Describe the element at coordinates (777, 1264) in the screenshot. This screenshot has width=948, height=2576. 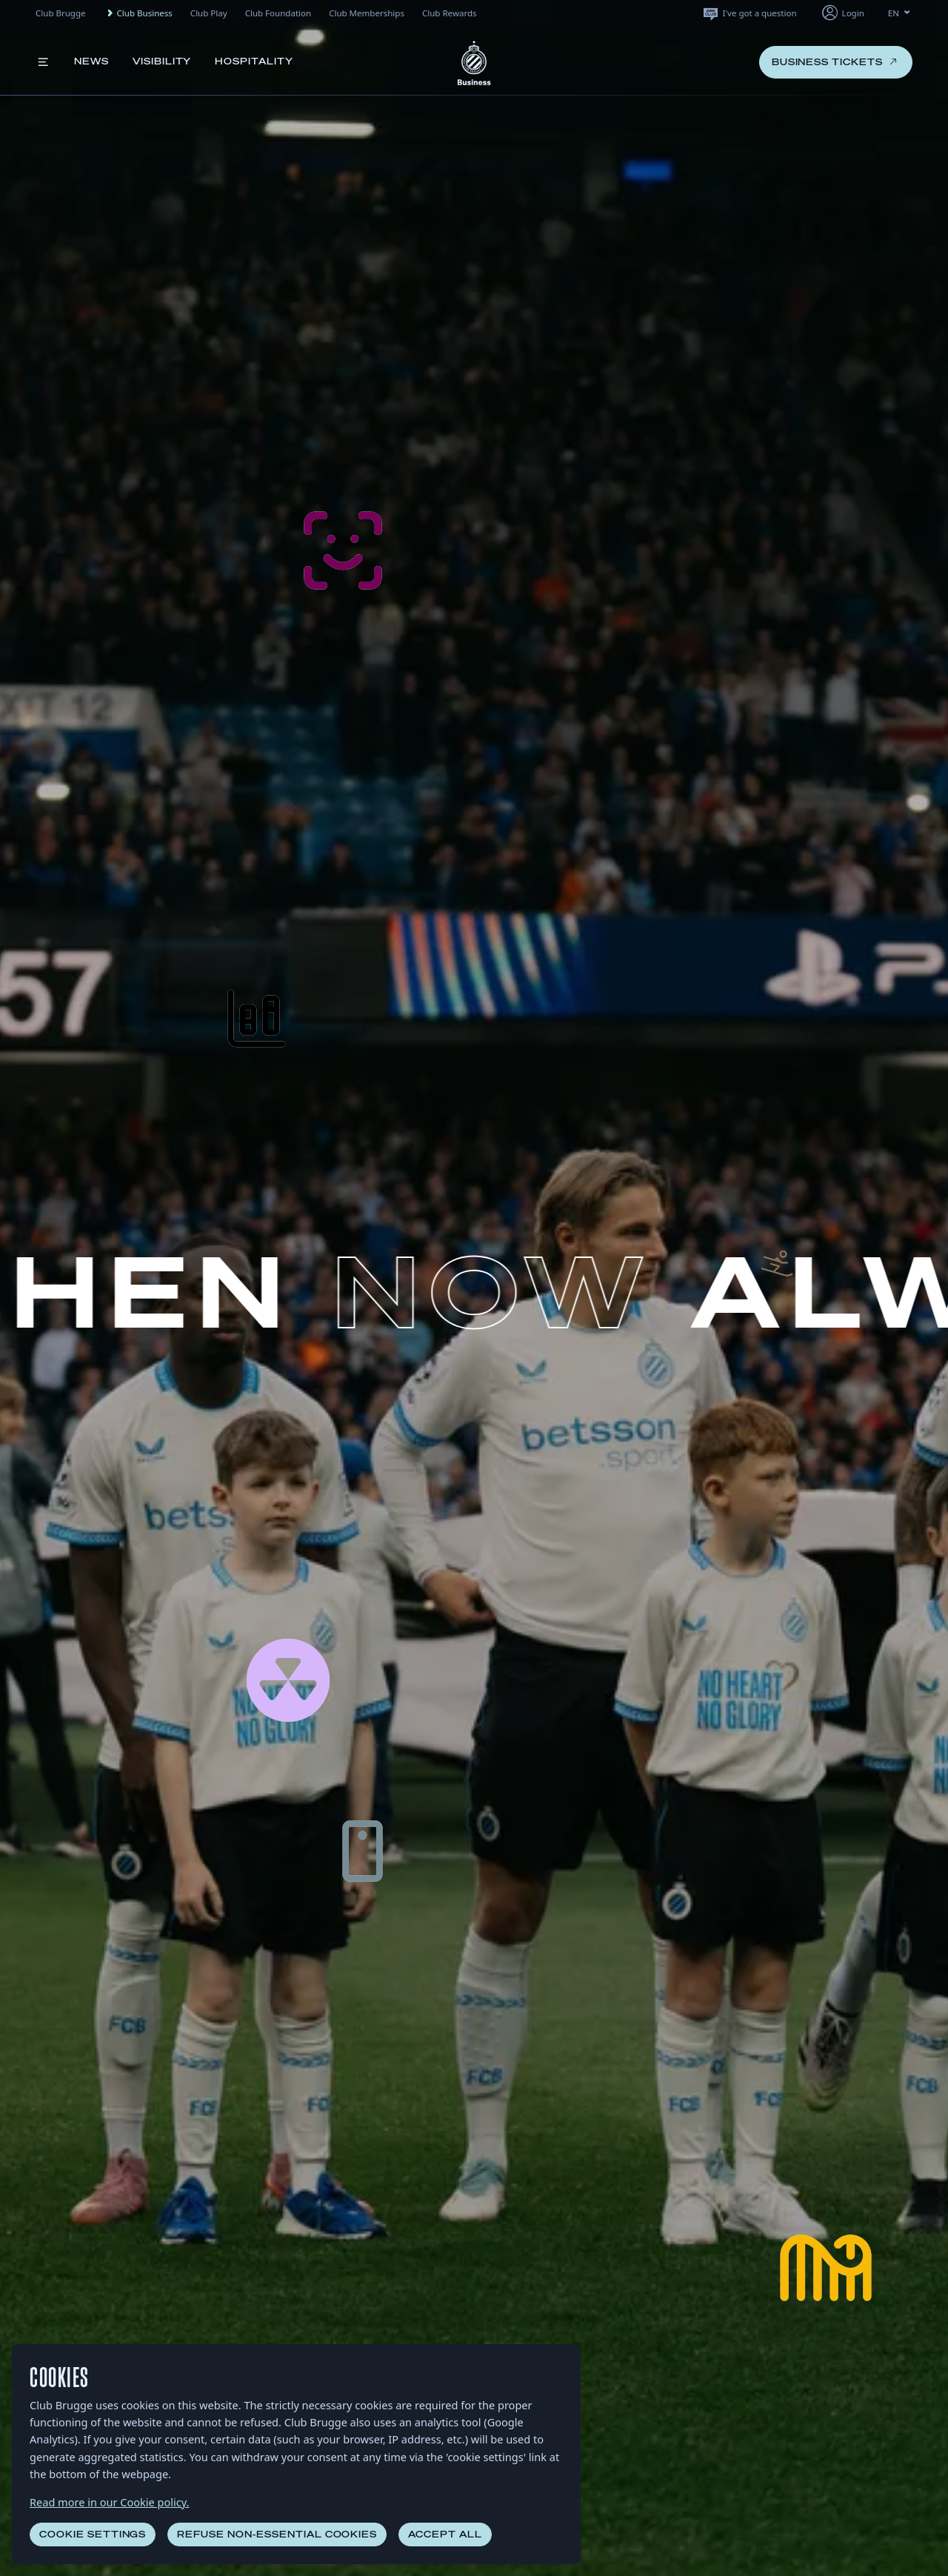
I see `access ski resort or winter sports information` at that location.